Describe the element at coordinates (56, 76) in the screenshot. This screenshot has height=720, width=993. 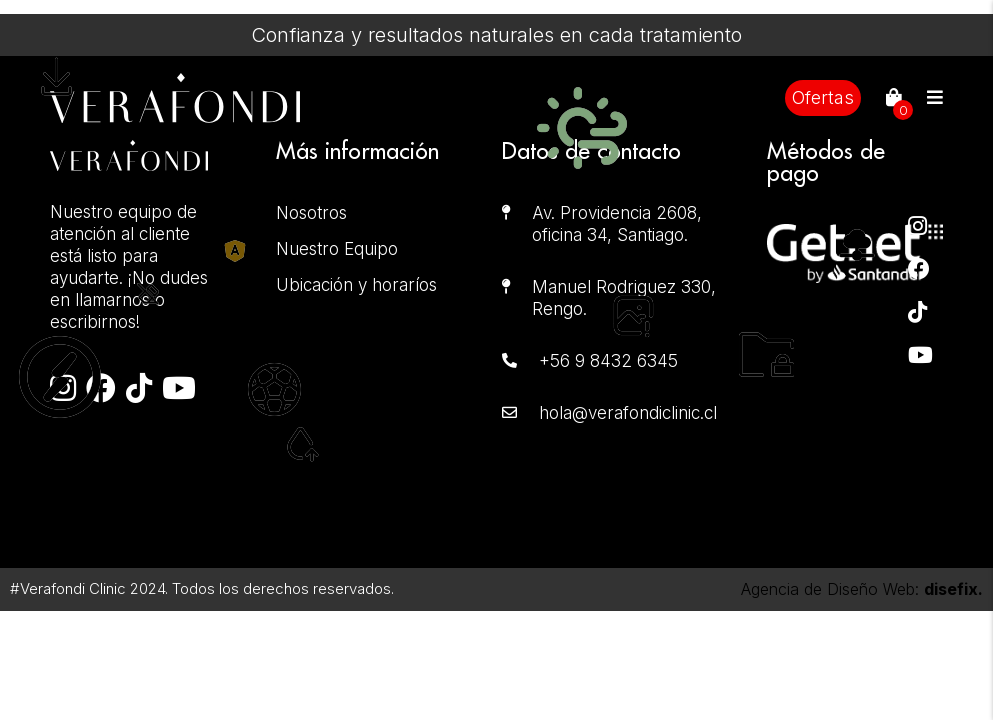
I see `download a file or content` at that location.